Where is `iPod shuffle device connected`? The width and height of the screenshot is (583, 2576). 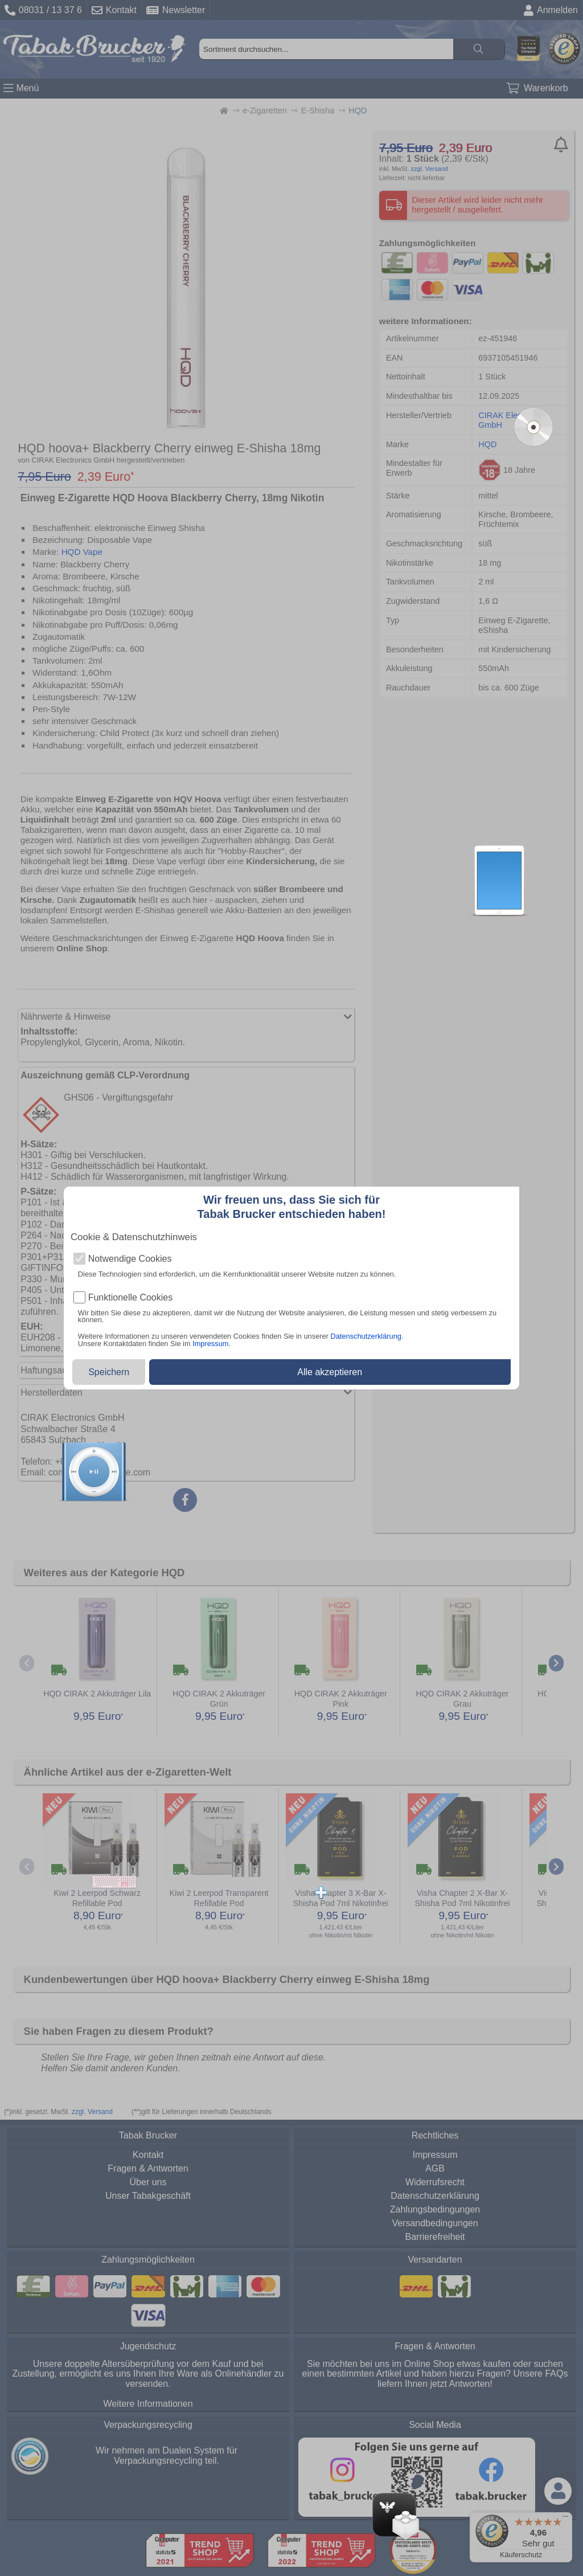
iPod shuffle device connected is located at coordinates (94, 1471).